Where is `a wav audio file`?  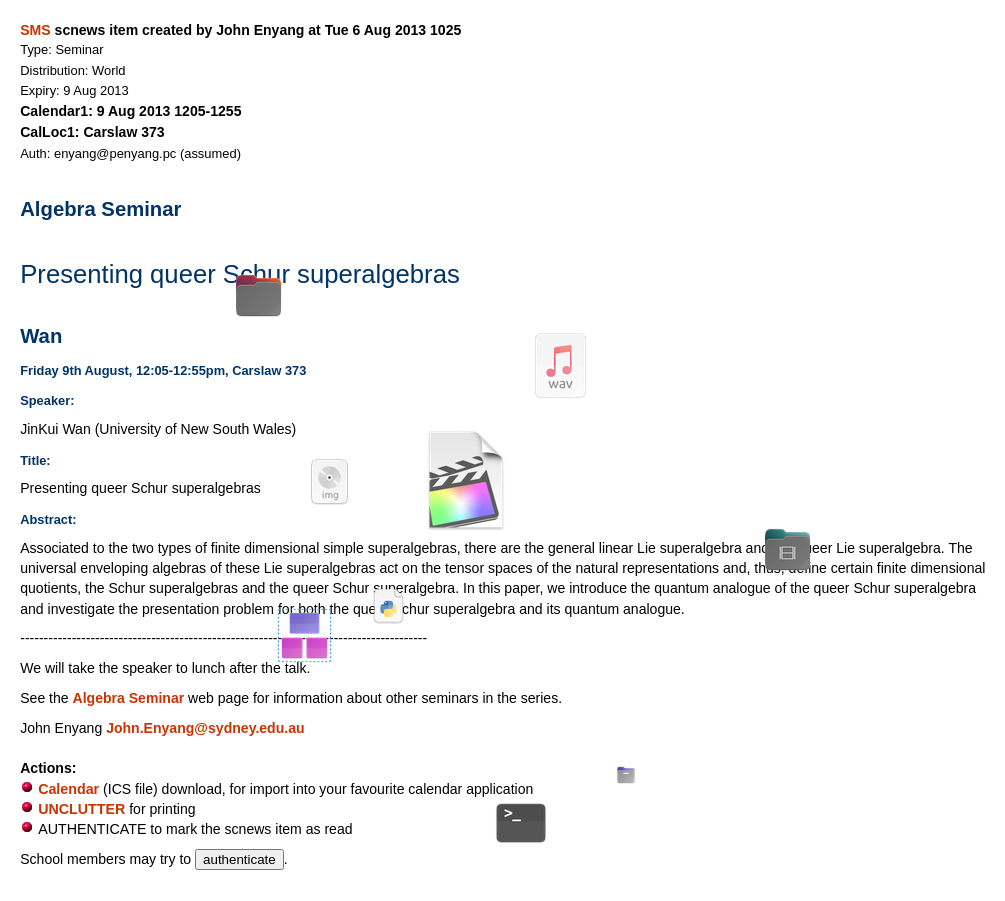 a wav audio file is located at coordinates (560, 365).